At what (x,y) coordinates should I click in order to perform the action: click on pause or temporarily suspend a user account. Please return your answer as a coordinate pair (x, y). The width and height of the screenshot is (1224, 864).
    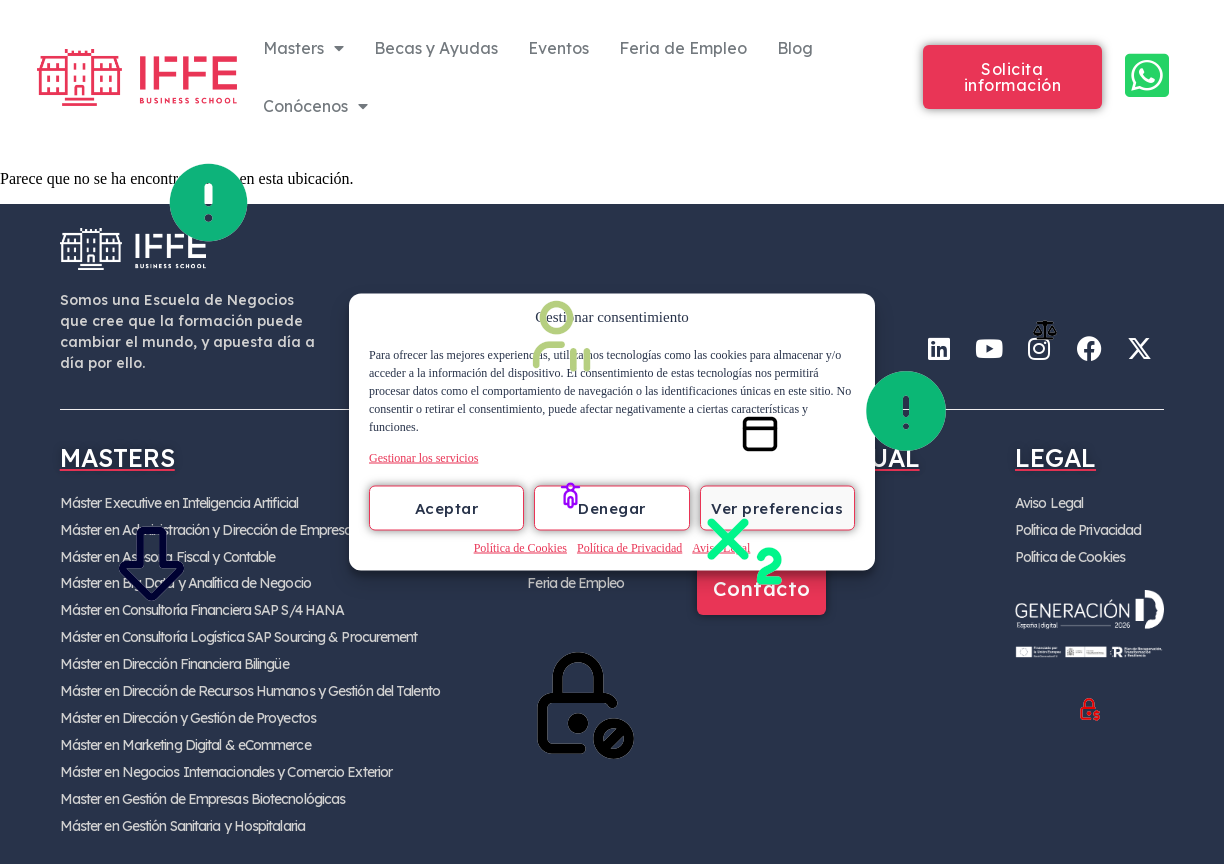
    Looking at the image, I should click on (556, 334).